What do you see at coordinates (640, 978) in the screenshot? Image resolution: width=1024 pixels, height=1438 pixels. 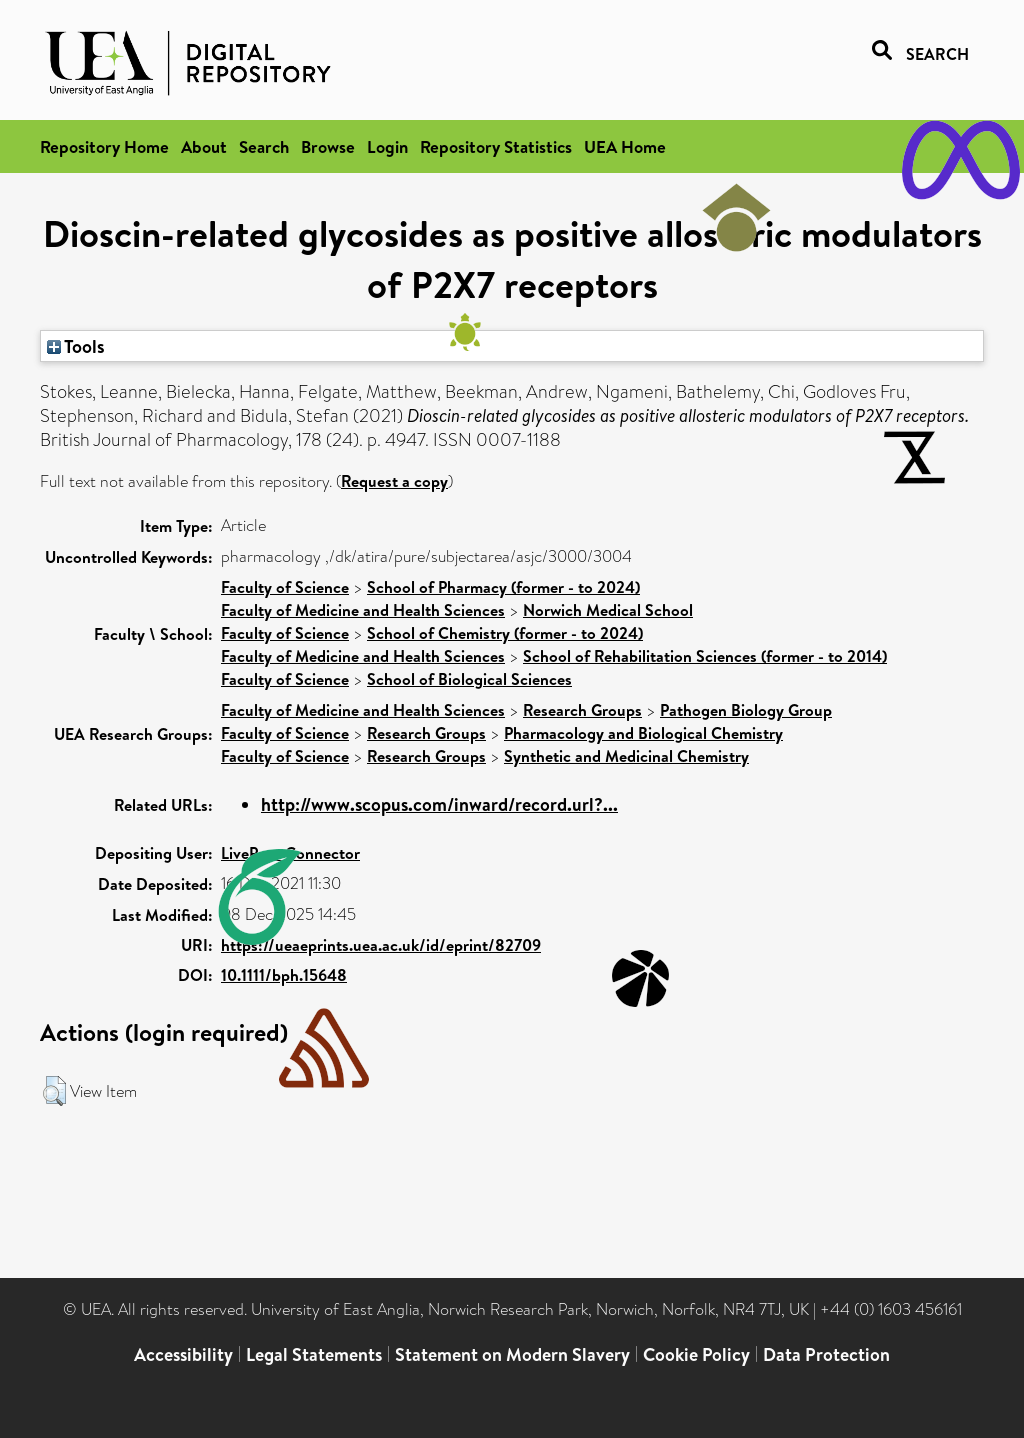 I see `cloud native buildpacks logo` at bounding box center [640, 978].